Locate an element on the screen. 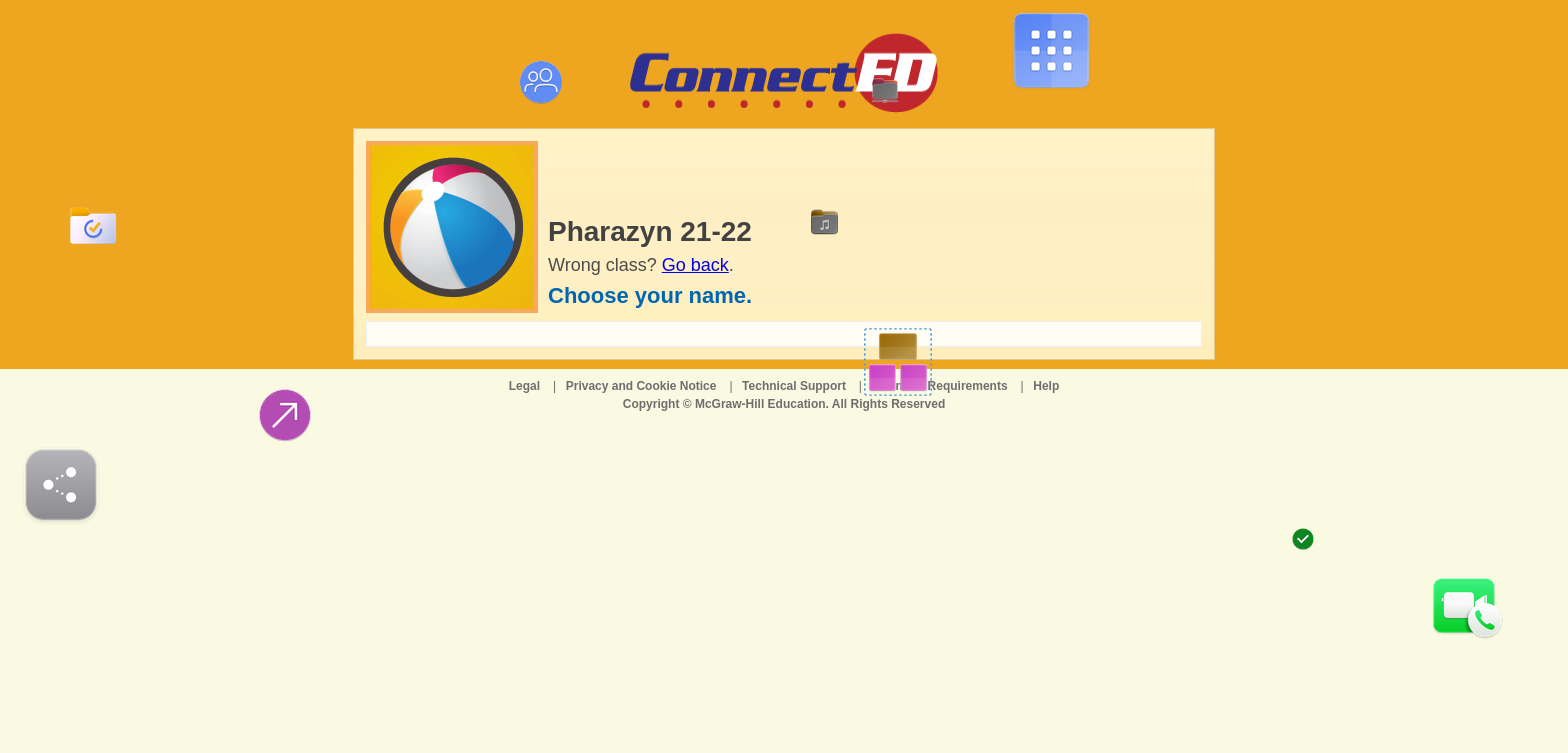 The height and width of the screenshot is (753, 1568). open FaceTime to start a video or audio call is located at coordinates (1466, 607).